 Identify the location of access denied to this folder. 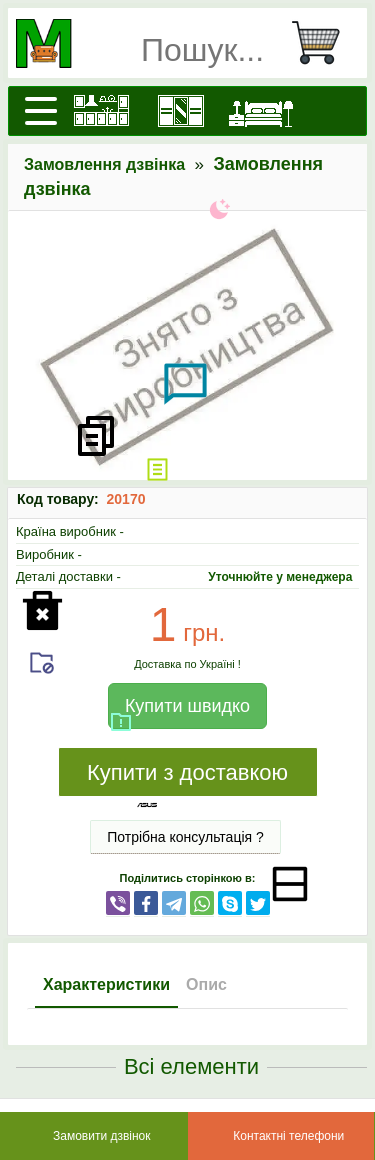
(41, 662).